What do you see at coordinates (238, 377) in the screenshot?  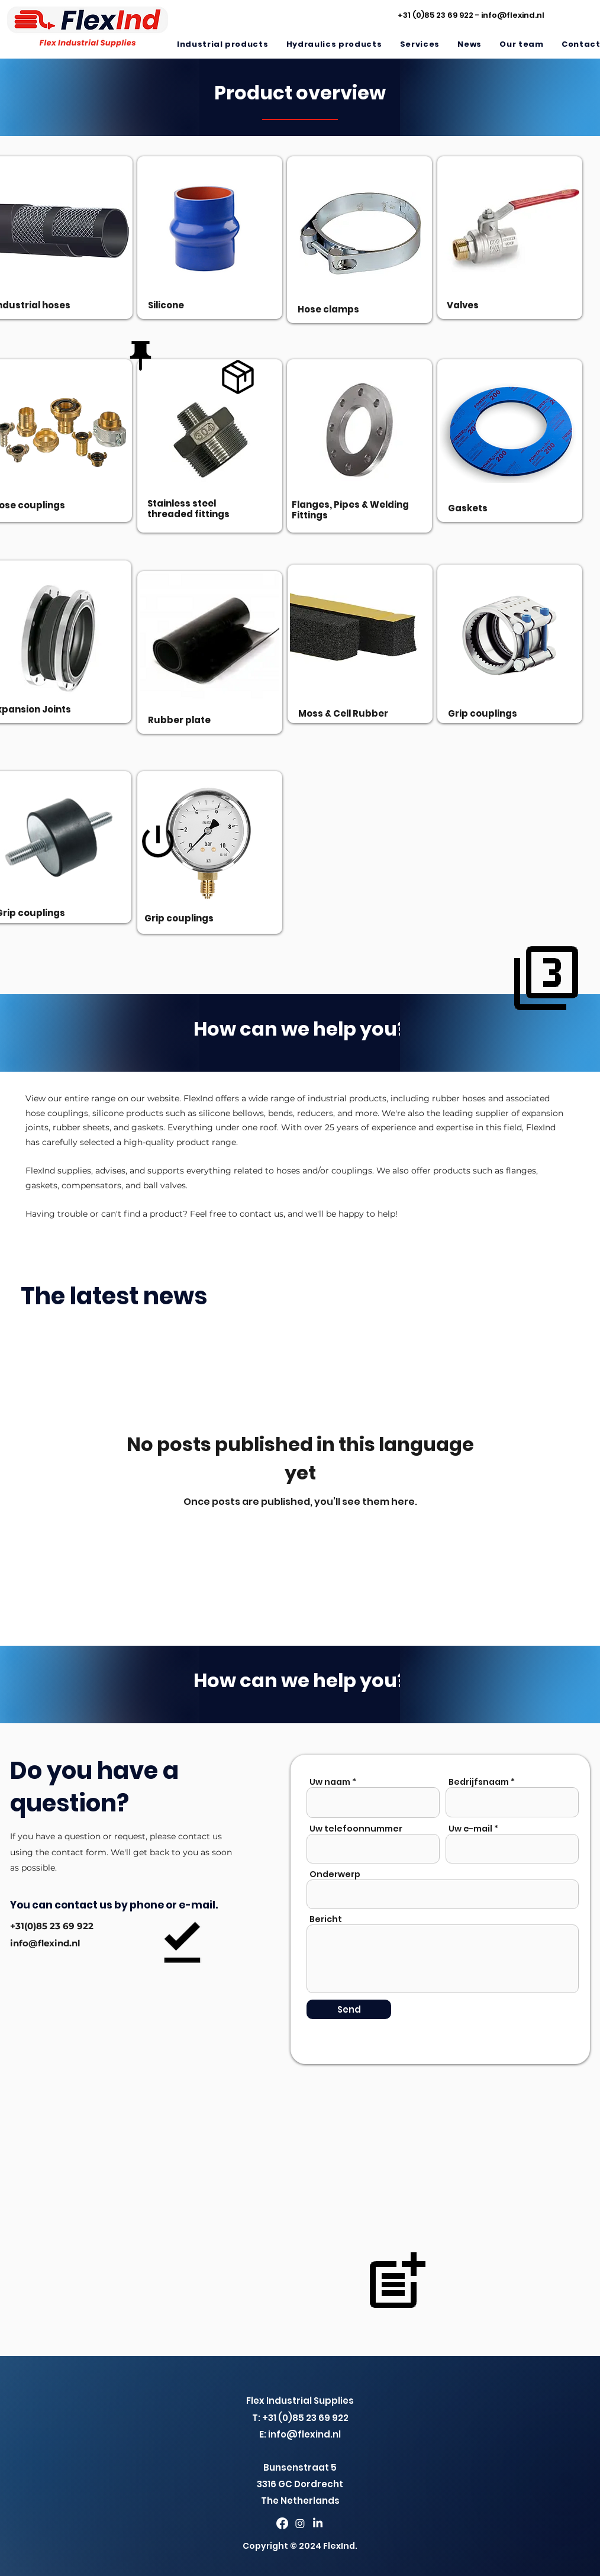 I see `view order or shipment details` at bounding box center [238, 377].